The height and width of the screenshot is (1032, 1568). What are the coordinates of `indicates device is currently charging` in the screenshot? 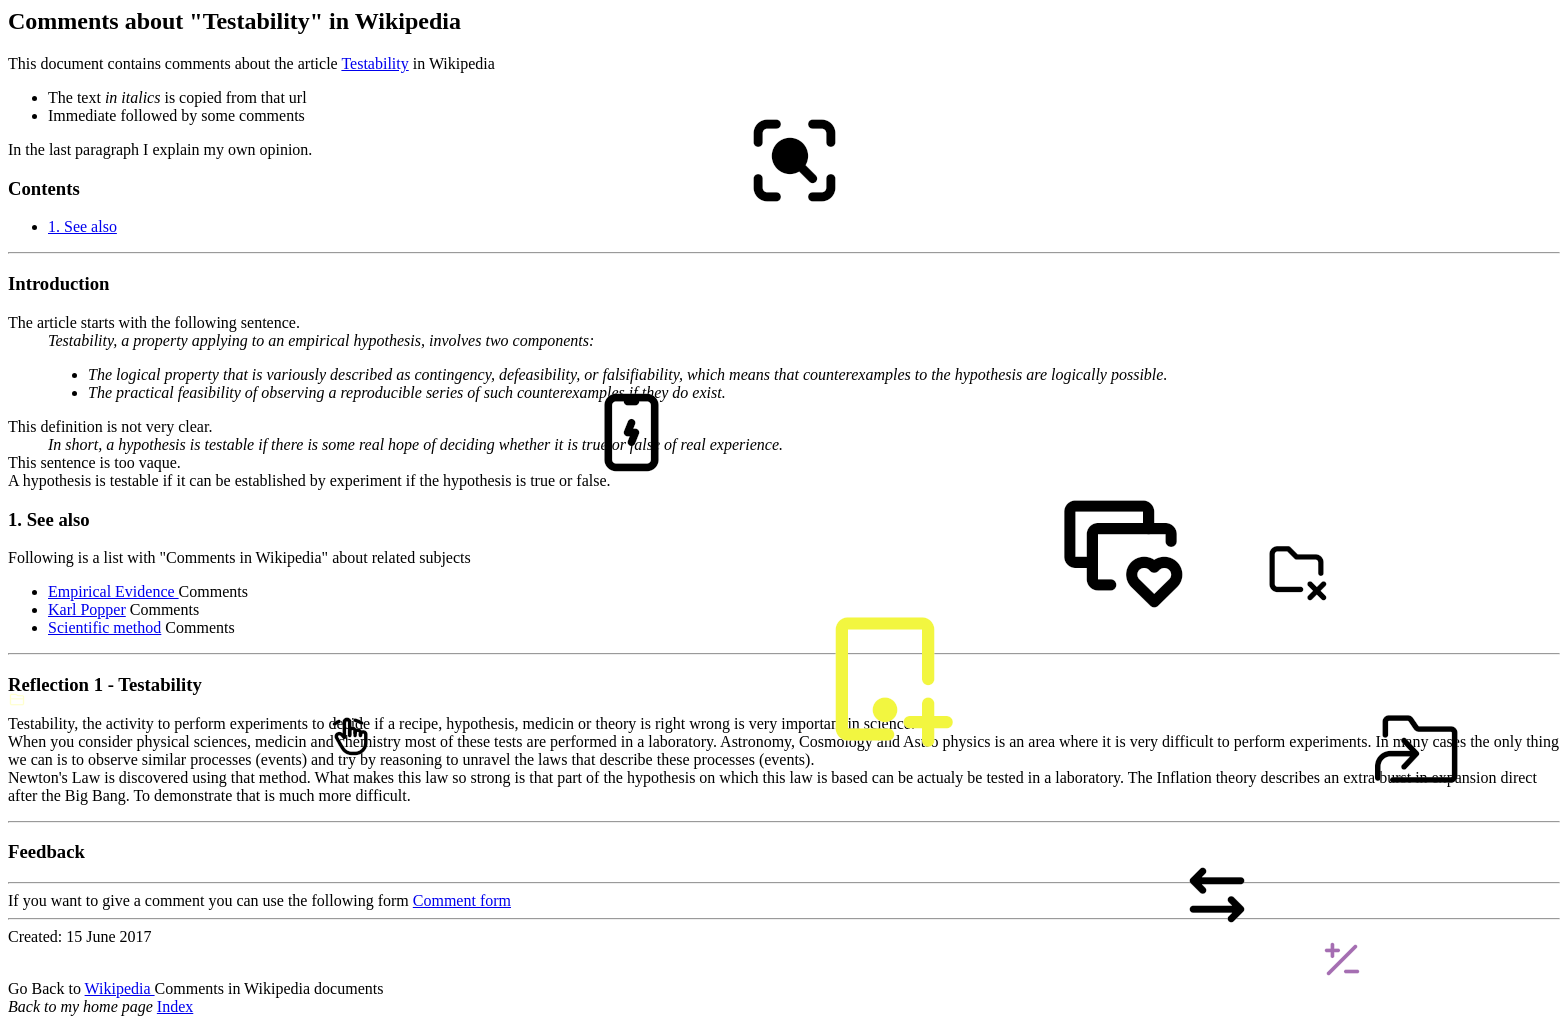 It's located at (631, 432).